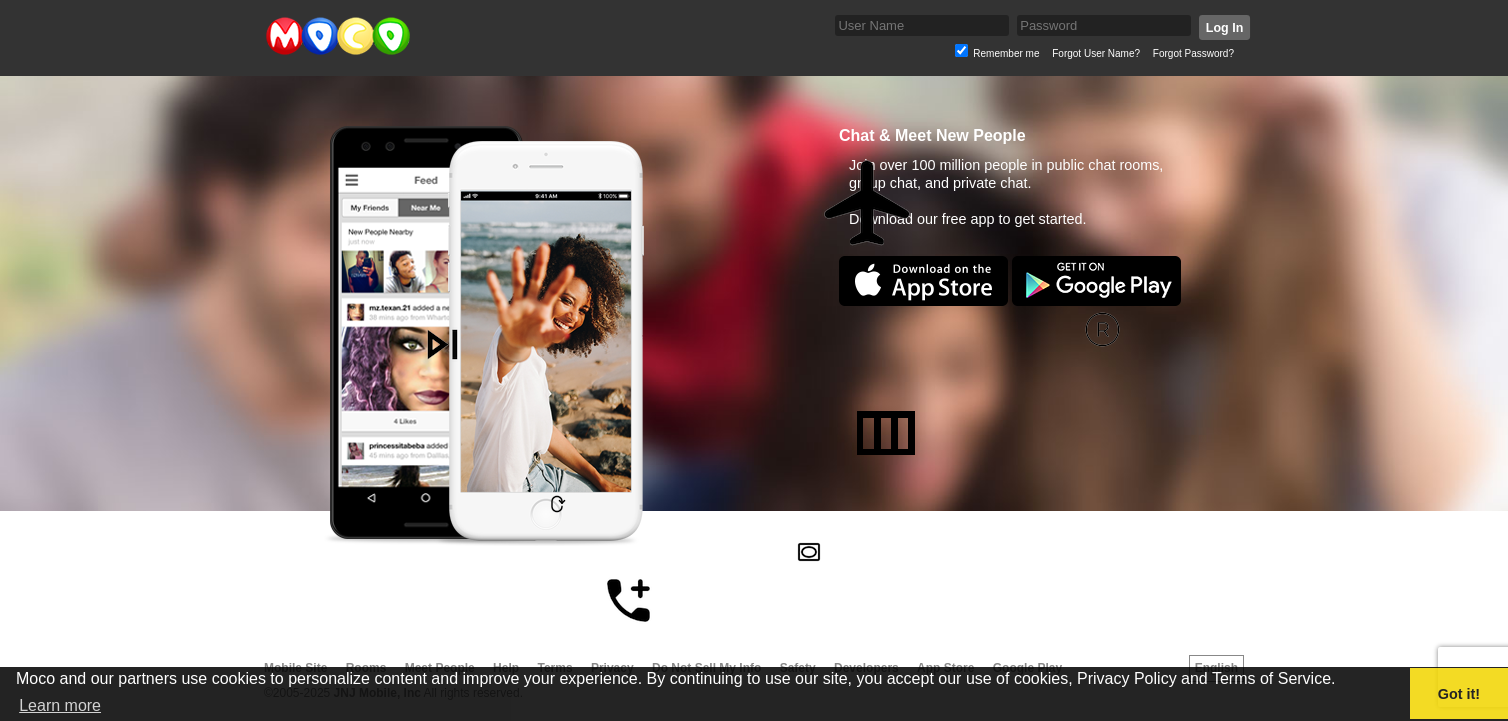 The height and width of the screenshot is (721, 1508). I want to click on switch to column view layout, so click(884, 435).